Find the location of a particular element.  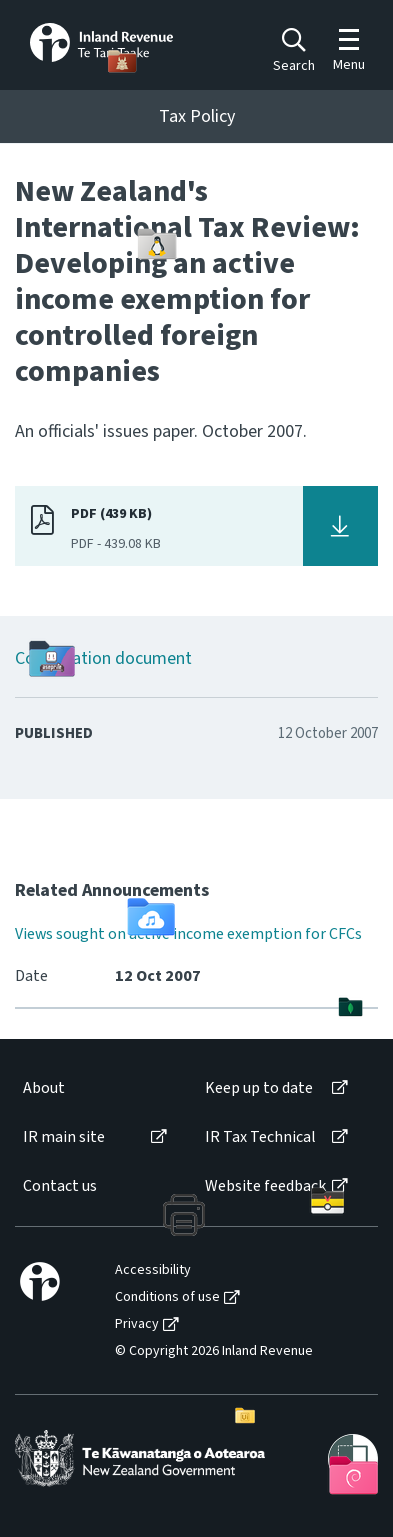

folder for storing historical Japanese or shogun-themed content is located at coordinates (122, 62).